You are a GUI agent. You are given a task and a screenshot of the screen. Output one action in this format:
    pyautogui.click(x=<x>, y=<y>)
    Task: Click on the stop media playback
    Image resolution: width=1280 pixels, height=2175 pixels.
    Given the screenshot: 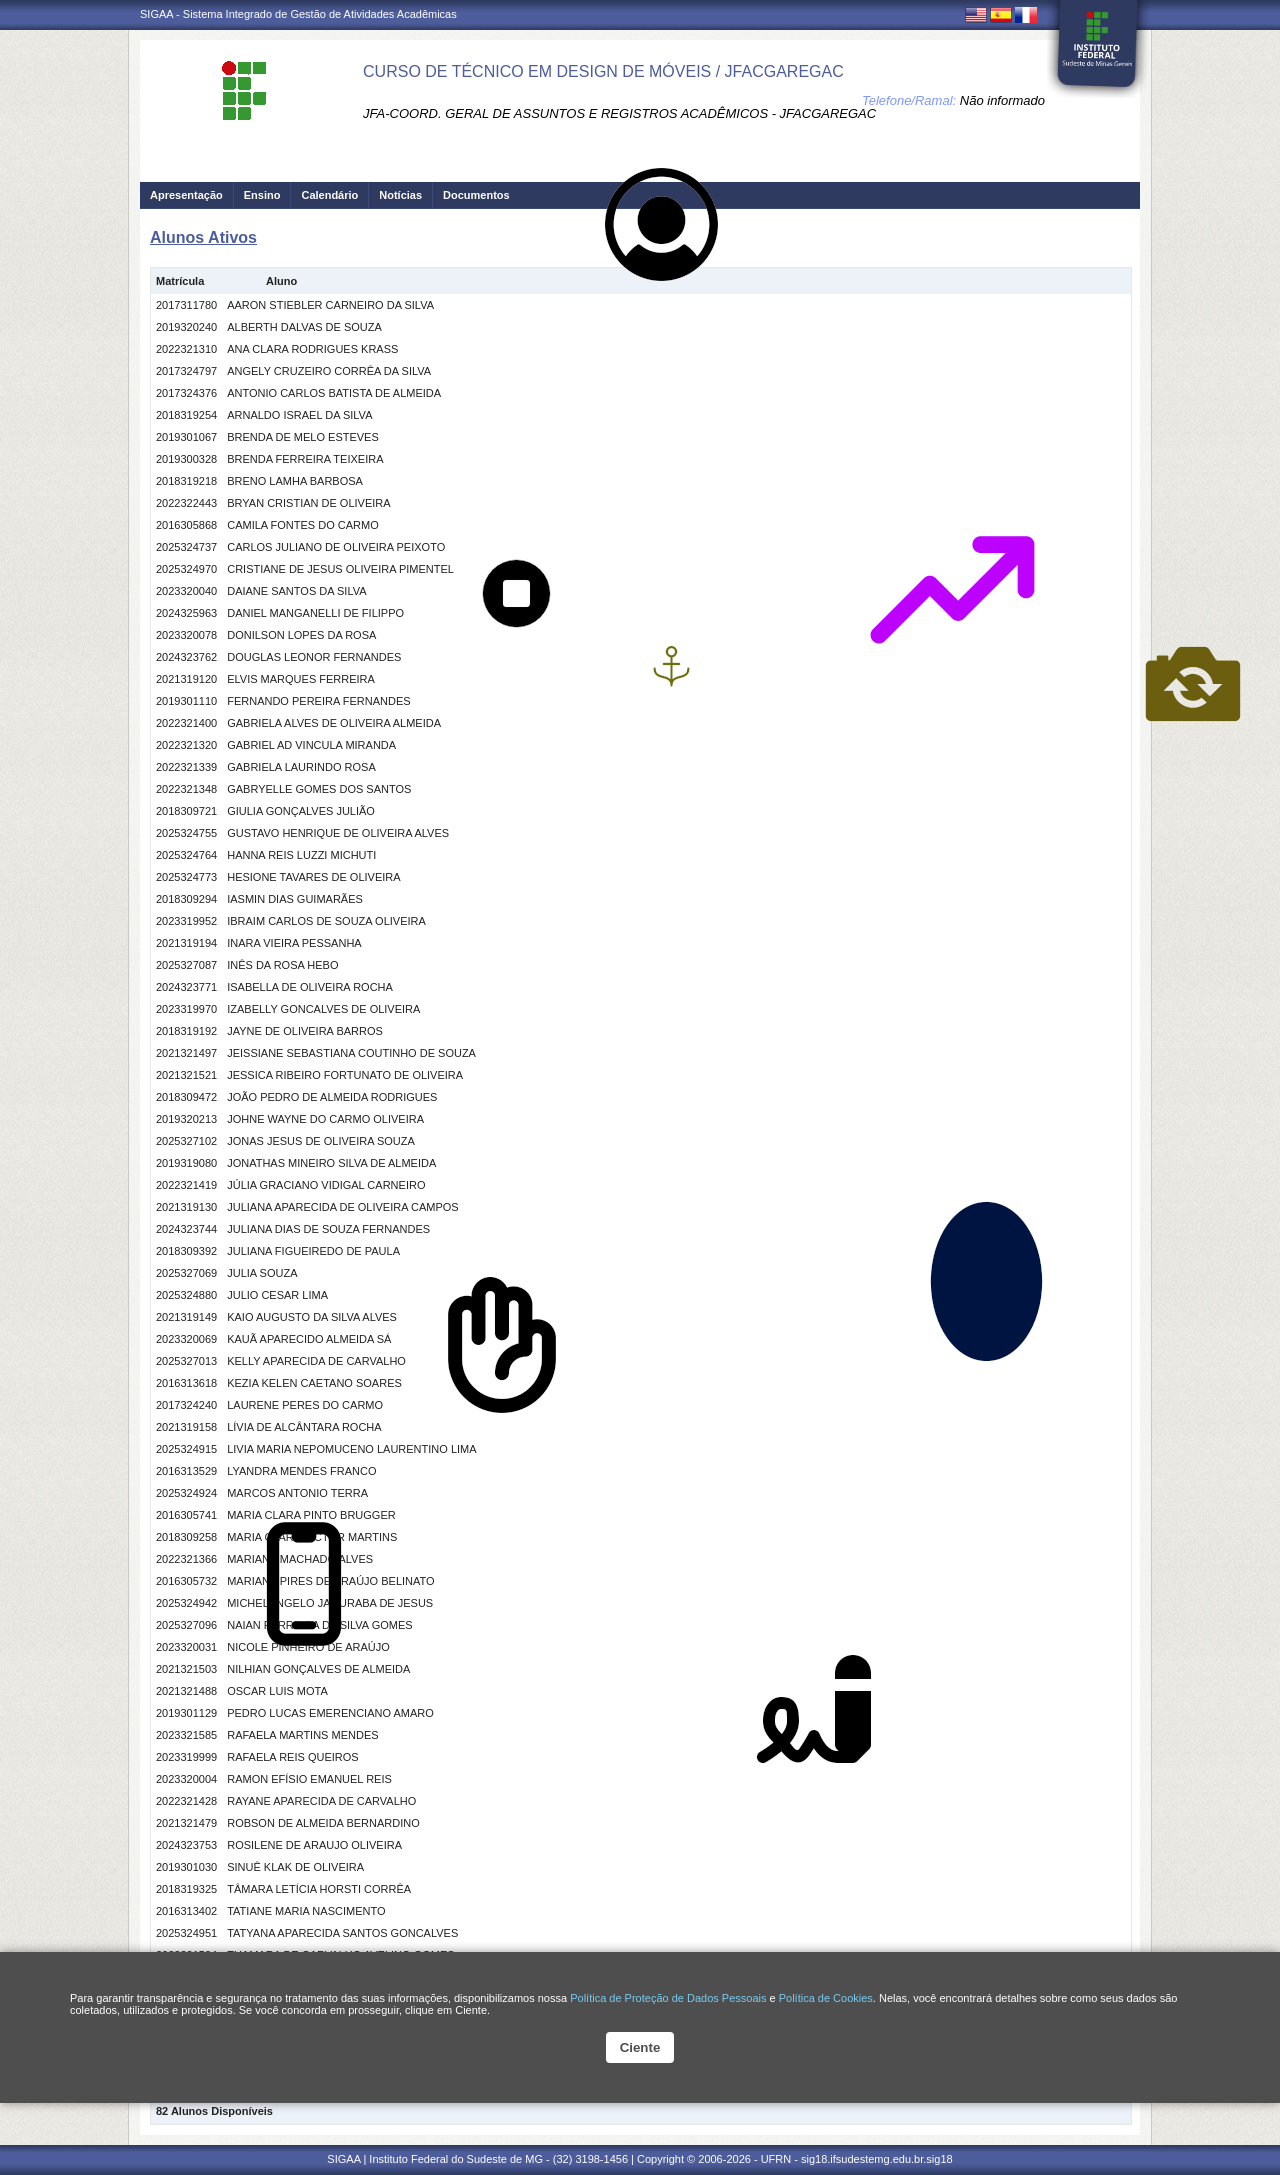 What is the action you would take?
    pyautogui.click(x=516, y=593)
    